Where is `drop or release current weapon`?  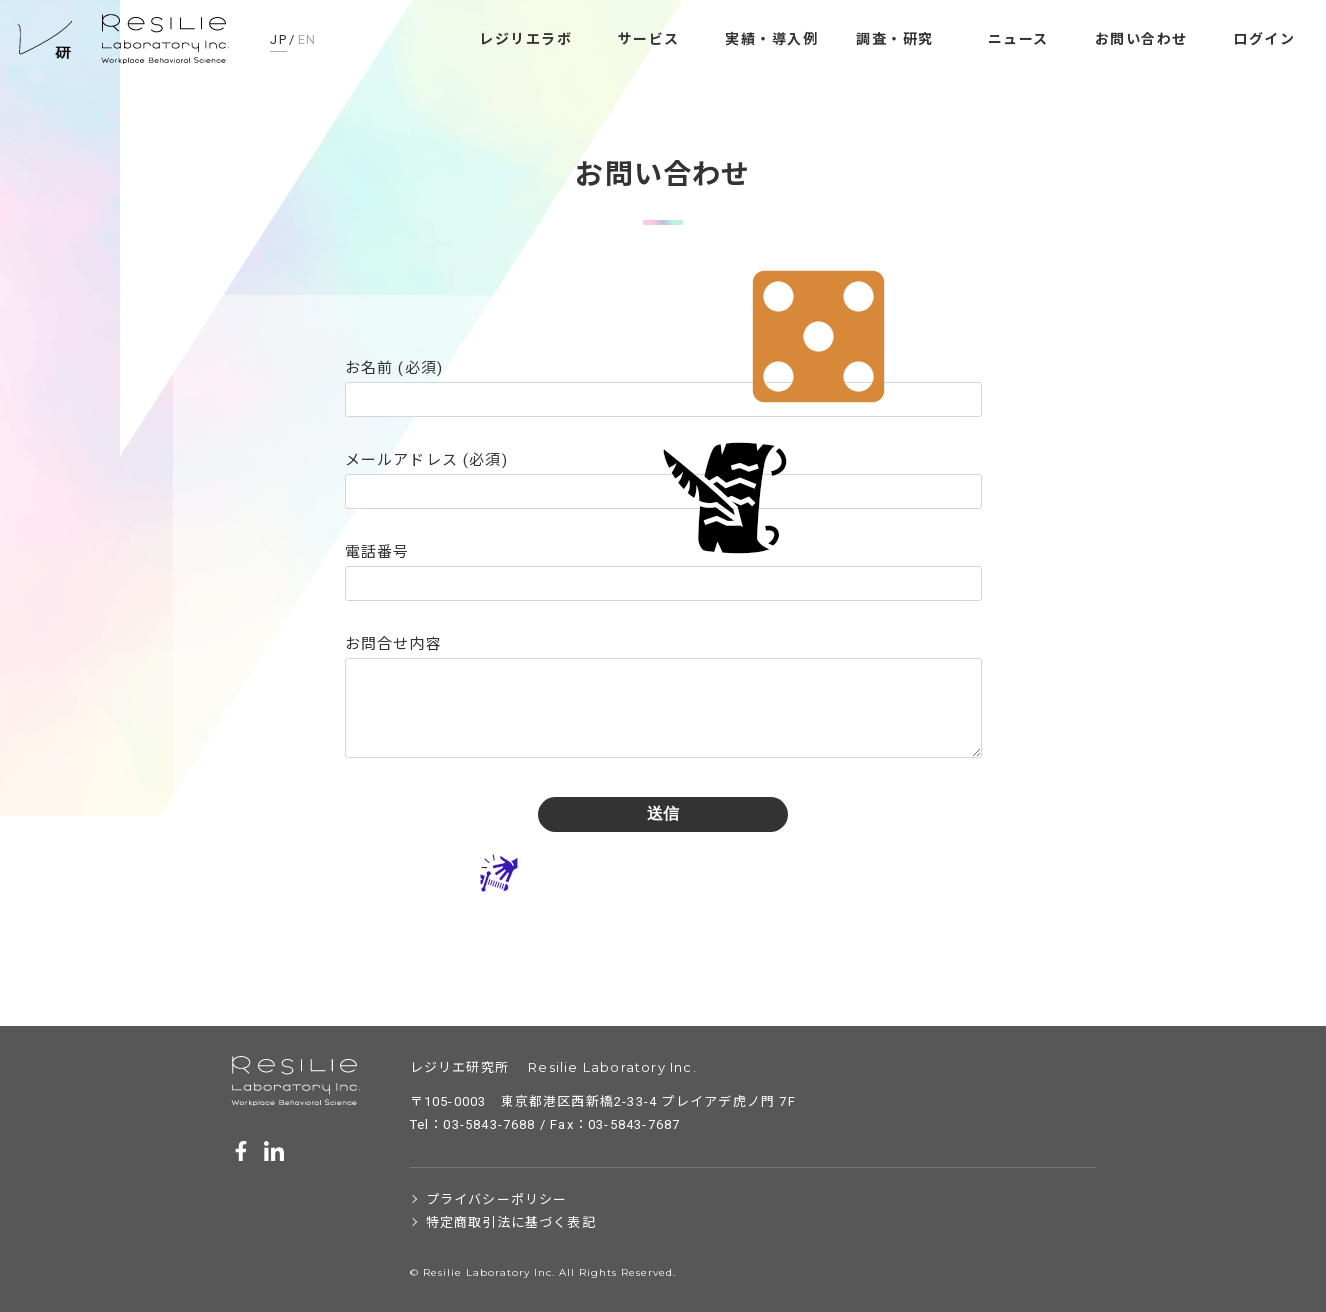 drop or release current weapon is located at coordinates (499, 873).